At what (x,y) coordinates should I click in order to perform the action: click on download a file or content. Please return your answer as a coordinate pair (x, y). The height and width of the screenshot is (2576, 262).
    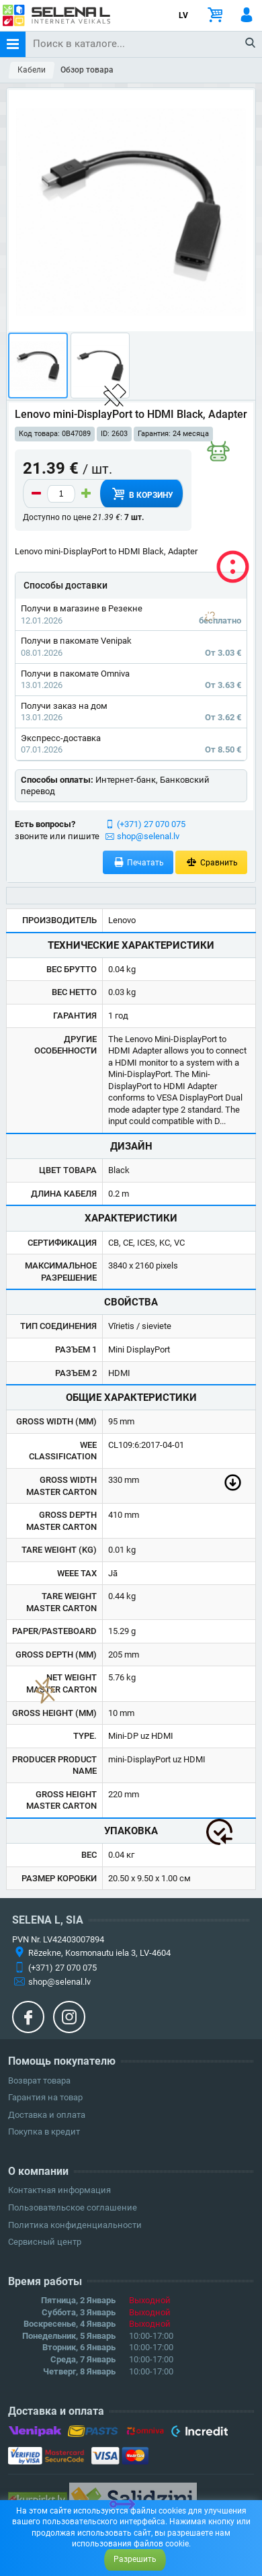
    Looking at the image, I should click on (232, 1482).